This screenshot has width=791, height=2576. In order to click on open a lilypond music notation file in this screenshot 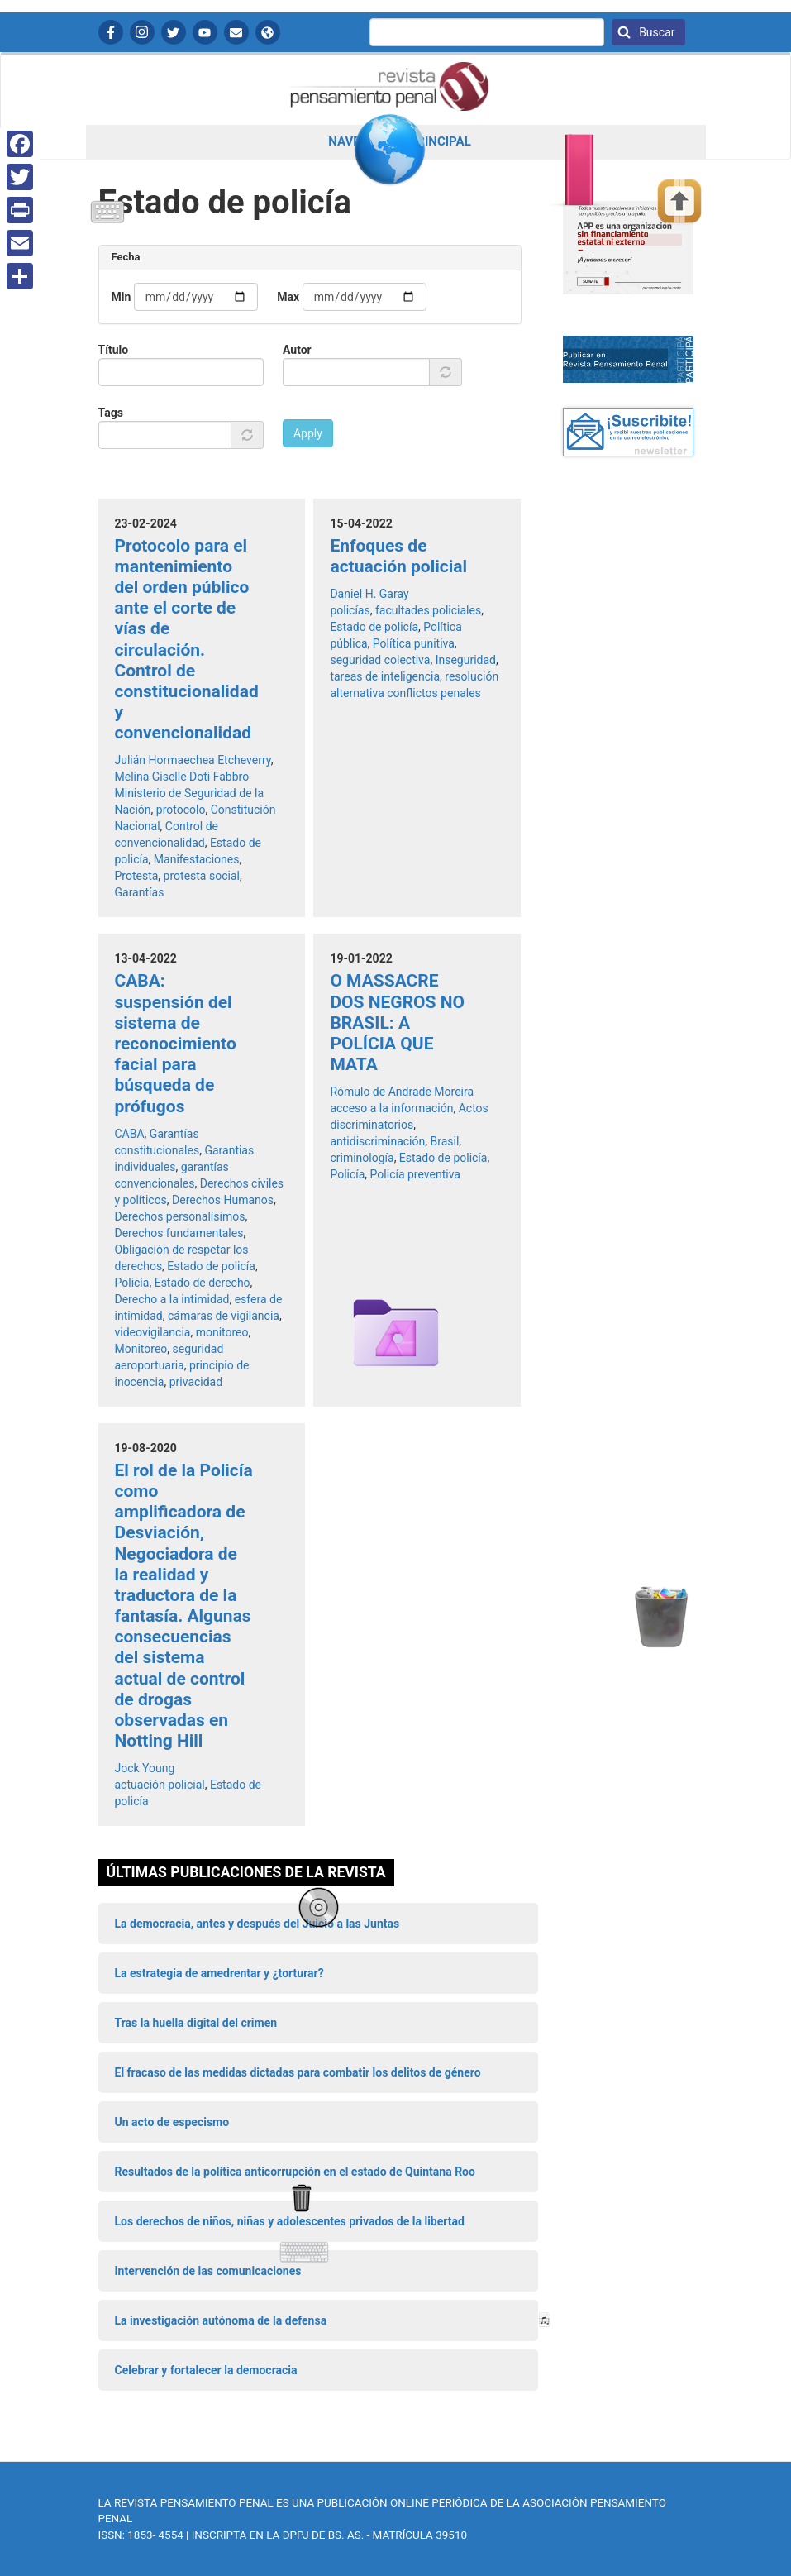, I will do `click(545, 2320)`.